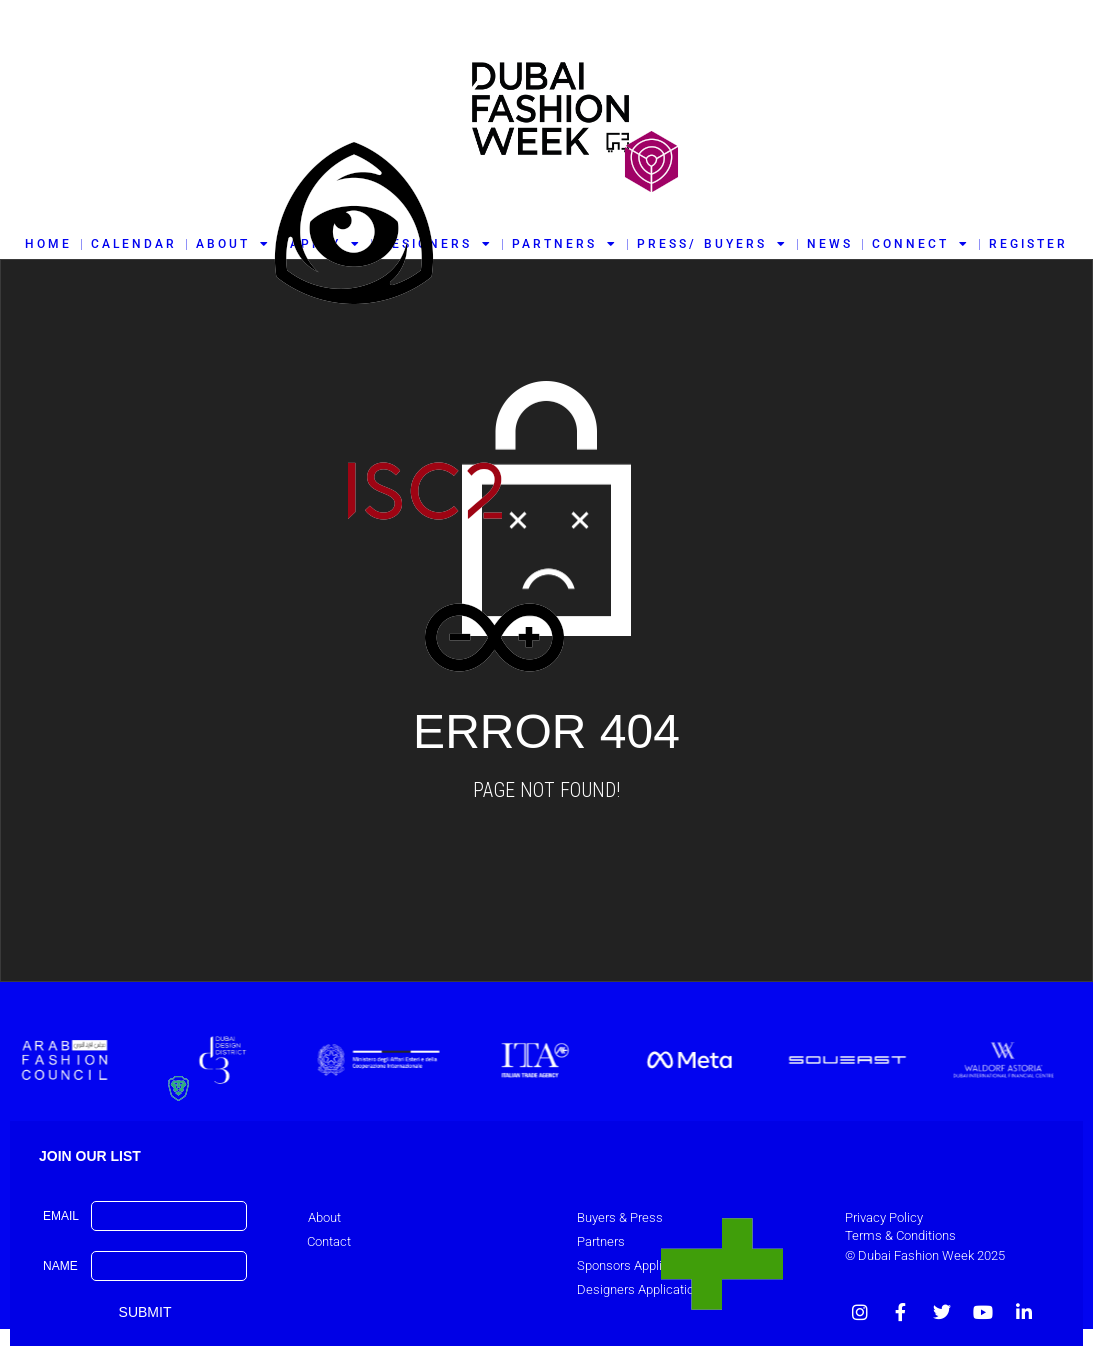 Image resolution: width=1093 pixels, height=1346 pixels. Describe the element at coordinates (722, 1264) in the screenshot. I see `CrateDB database platform logo` at that location.